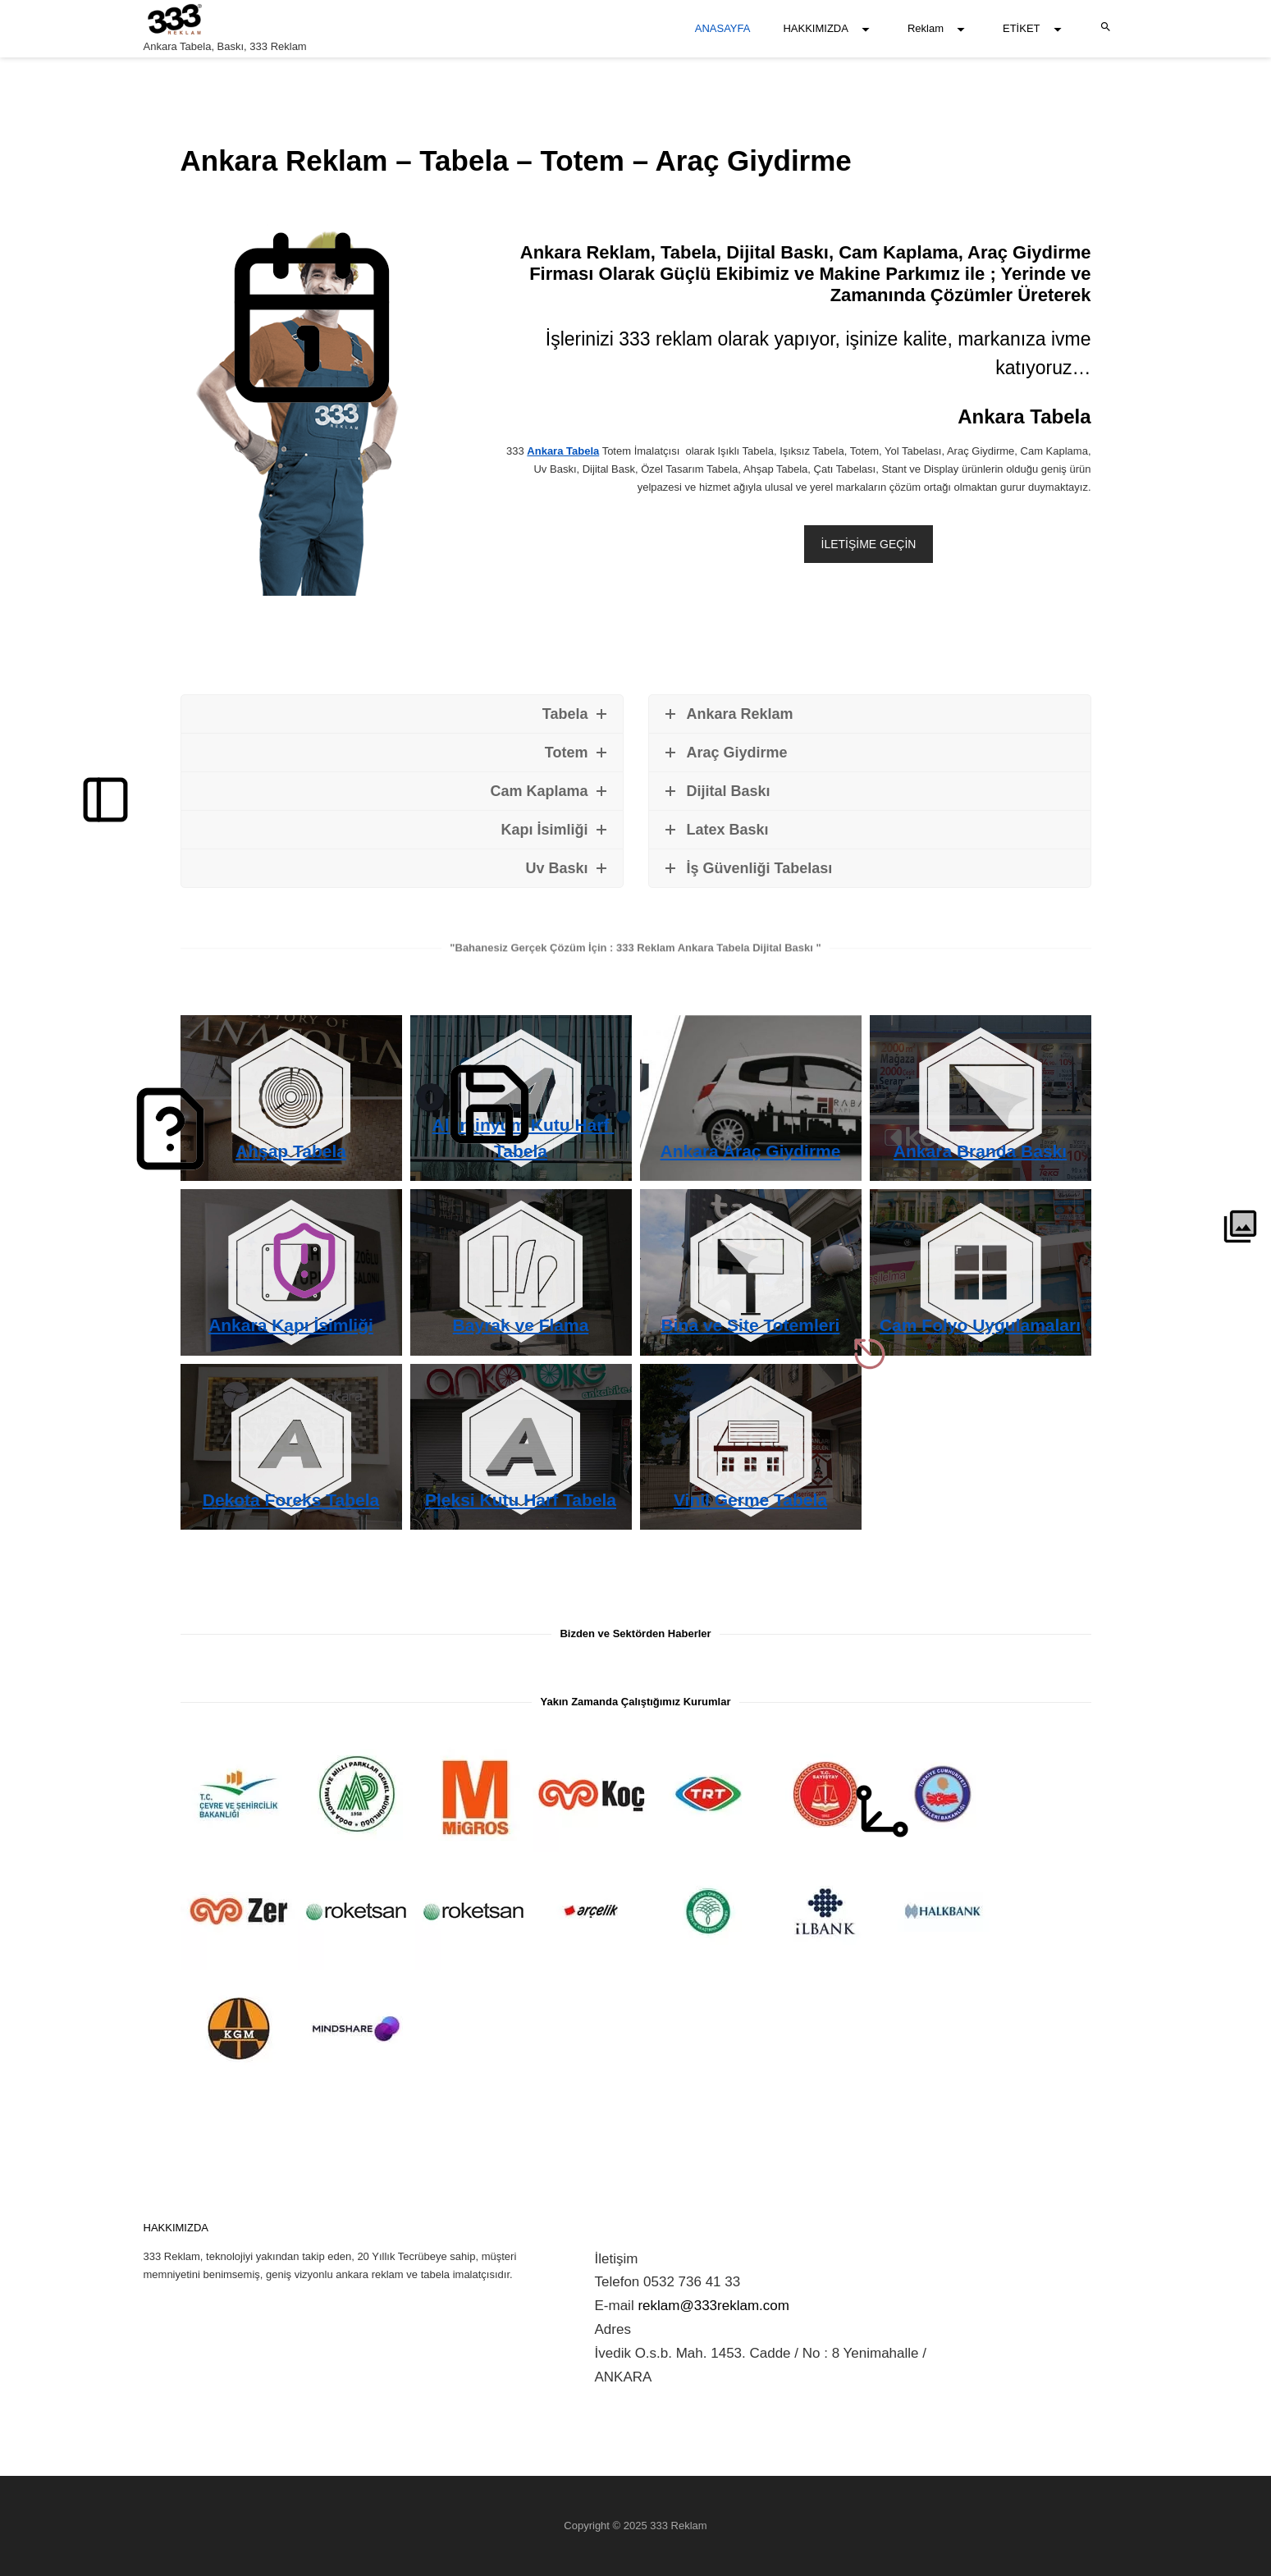 The height and width of the screenshot is (2576, 1271). Describe the element at coordinates (1240, 1226) in the screenshot. I see `apply filters to images or photos` at that location.